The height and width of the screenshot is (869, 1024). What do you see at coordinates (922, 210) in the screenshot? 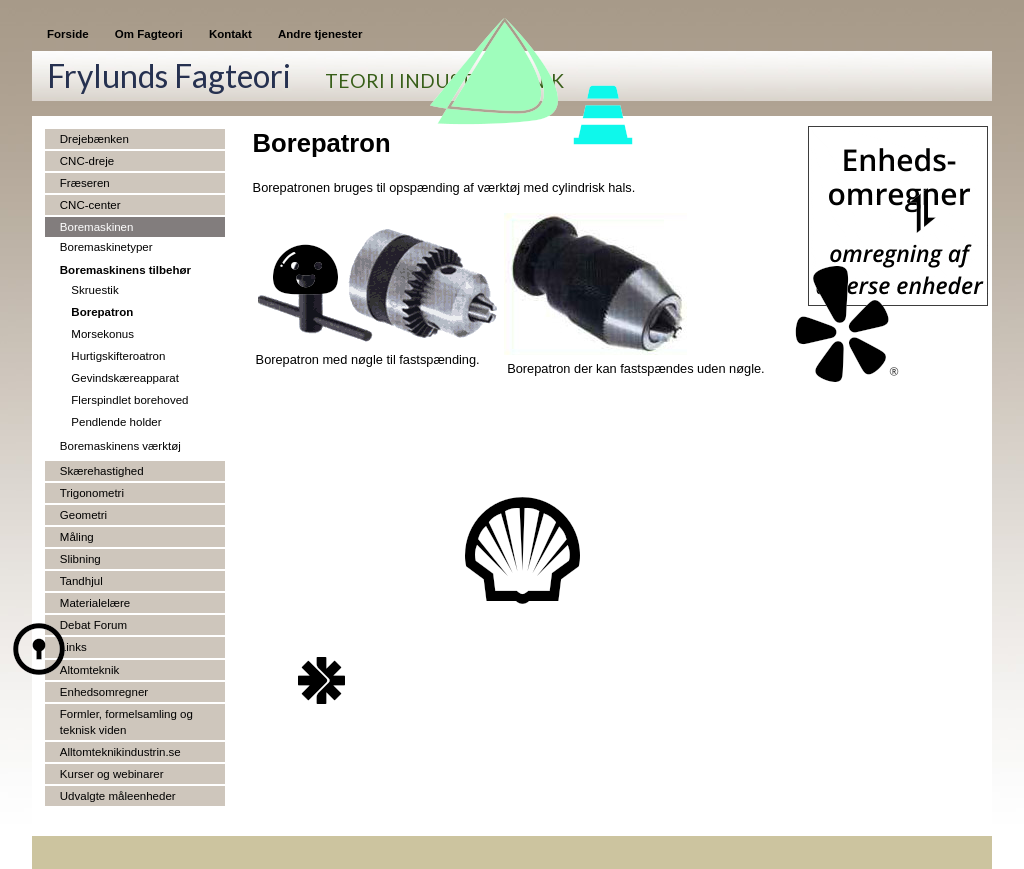
I see `axios HTTP client library logo` at bounding box center [922, 210].